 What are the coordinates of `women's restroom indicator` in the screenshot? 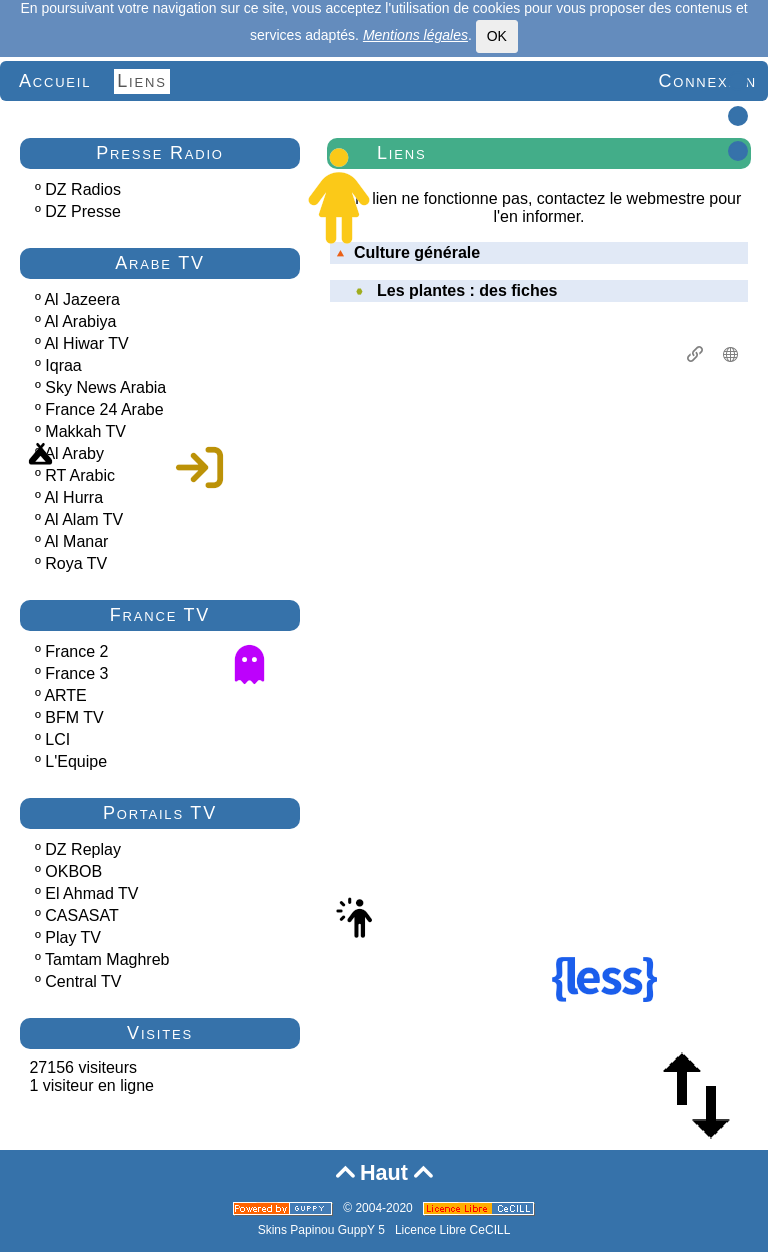 It's located at (339, 196).